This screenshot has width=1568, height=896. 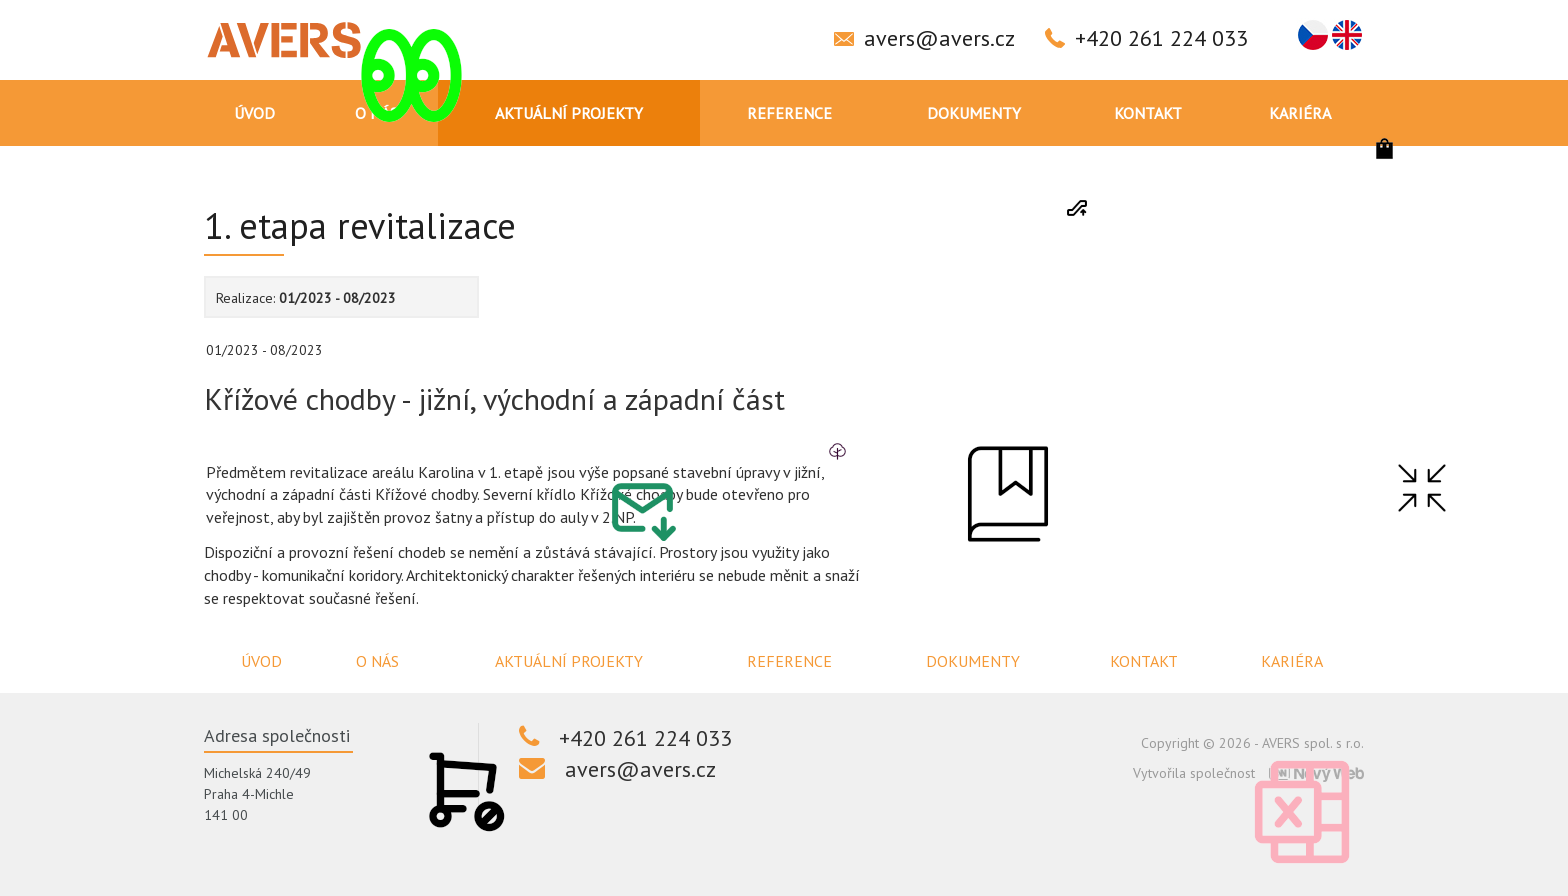 I want to click on cancel or remove your shopping cart, so click(x=463, y=790).